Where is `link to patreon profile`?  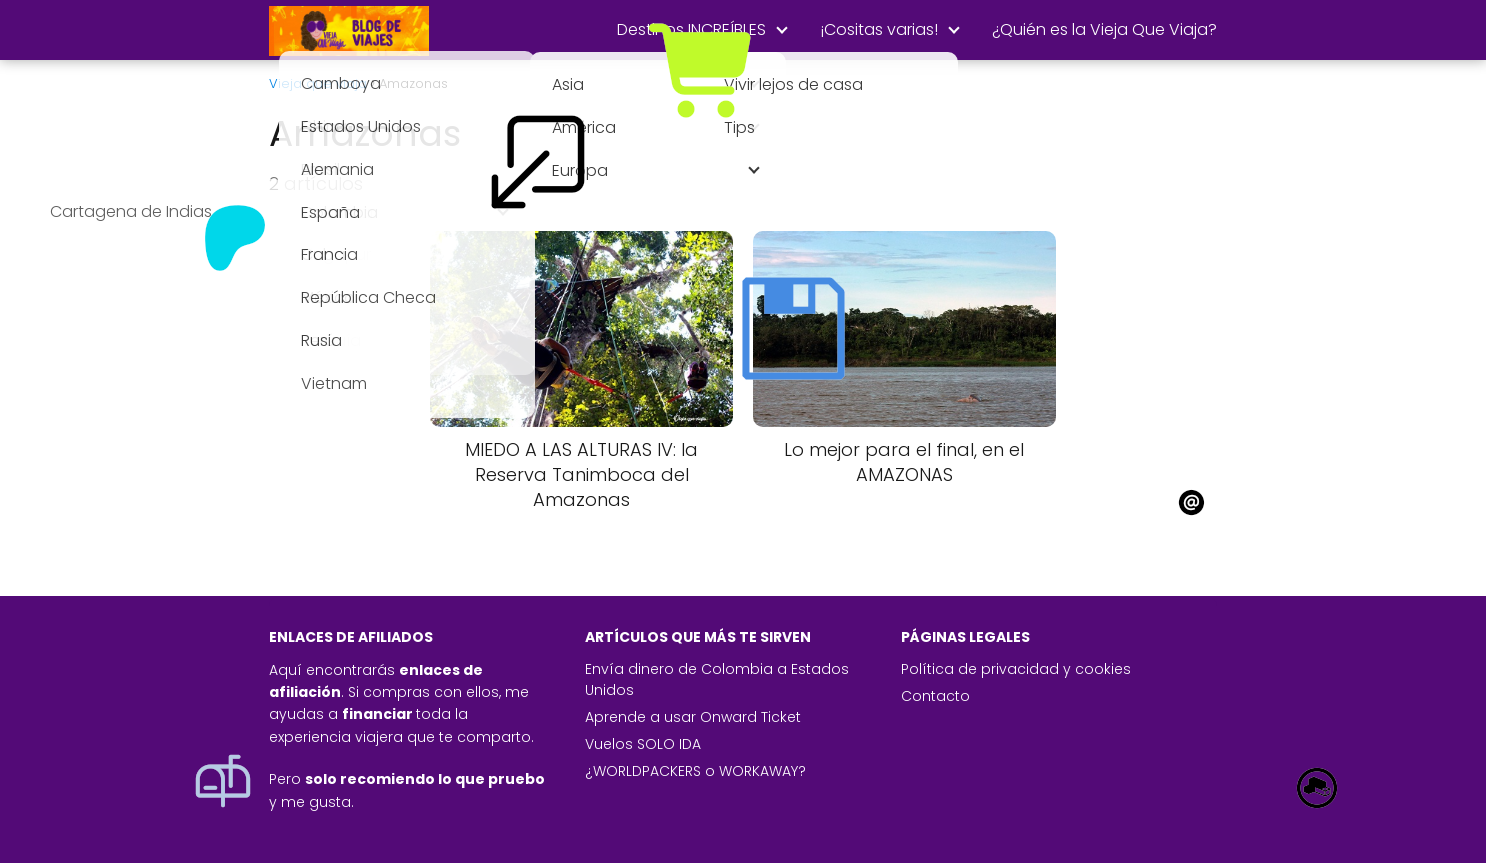
link to patreon profile is located at coordinates (235, 238).